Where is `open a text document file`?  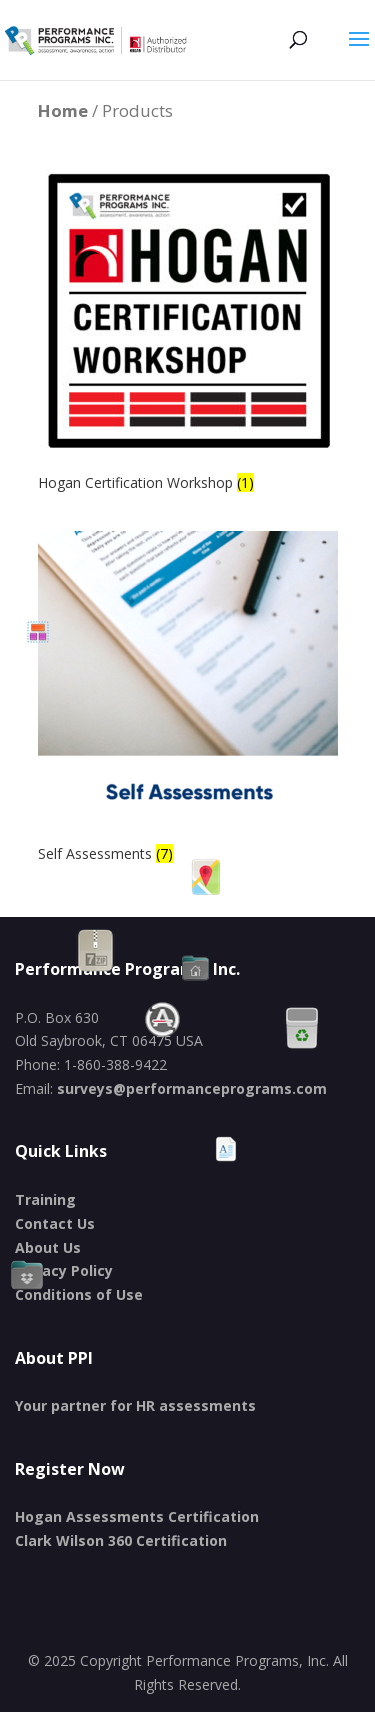 open a text document file is located at coordinates (226, 1149).